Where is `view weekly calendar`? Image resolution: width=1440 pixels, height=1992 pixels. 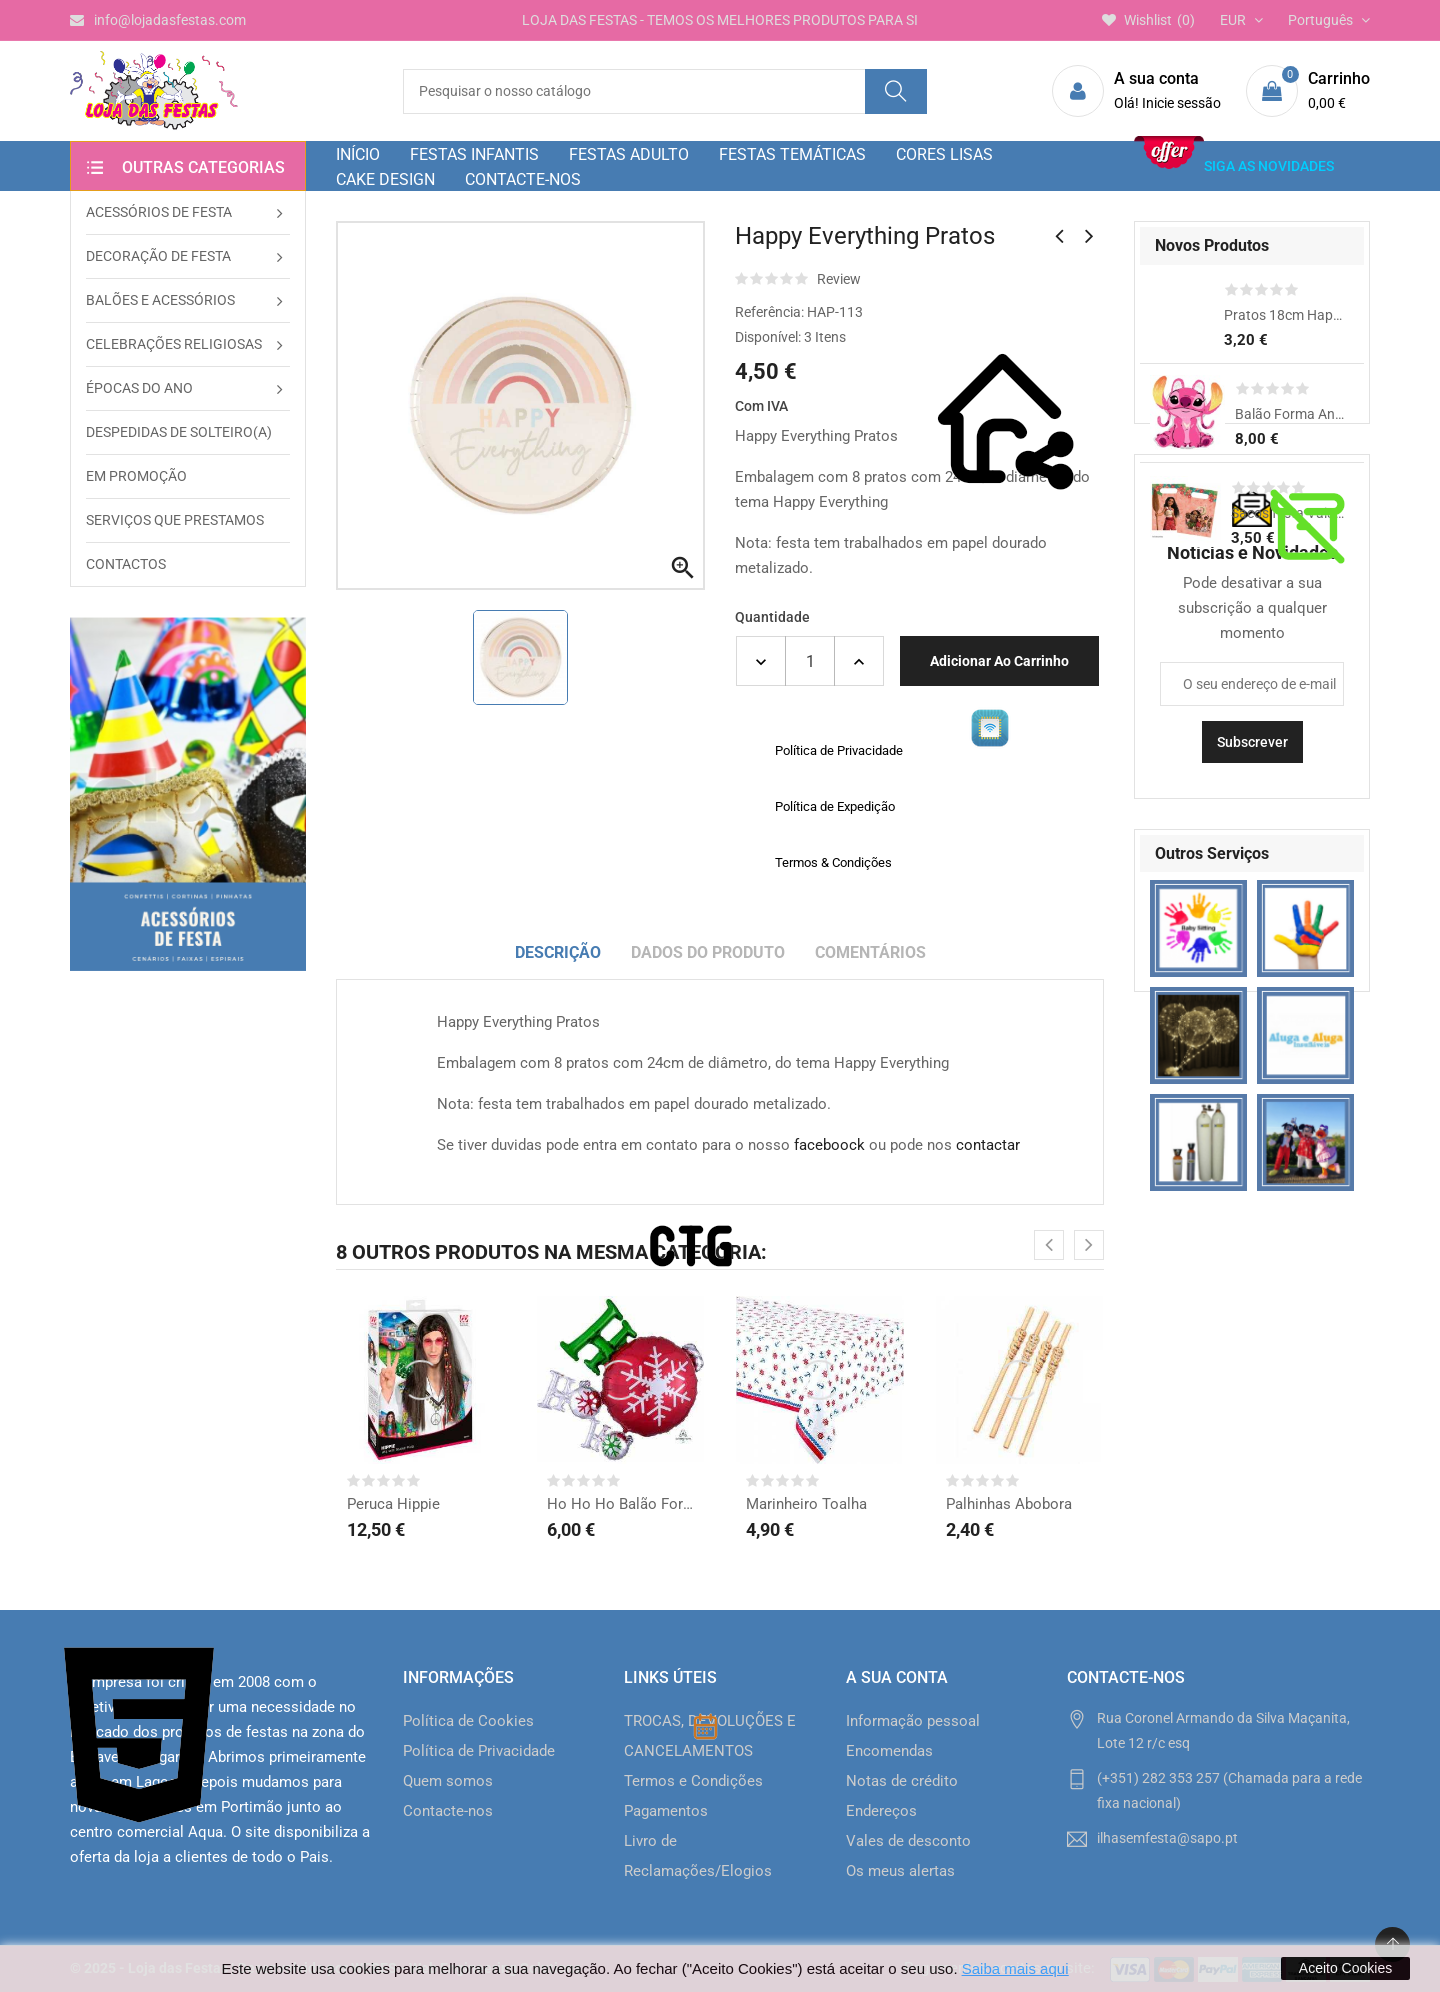 view weekly calendar is located at coordinates (705, 1726).